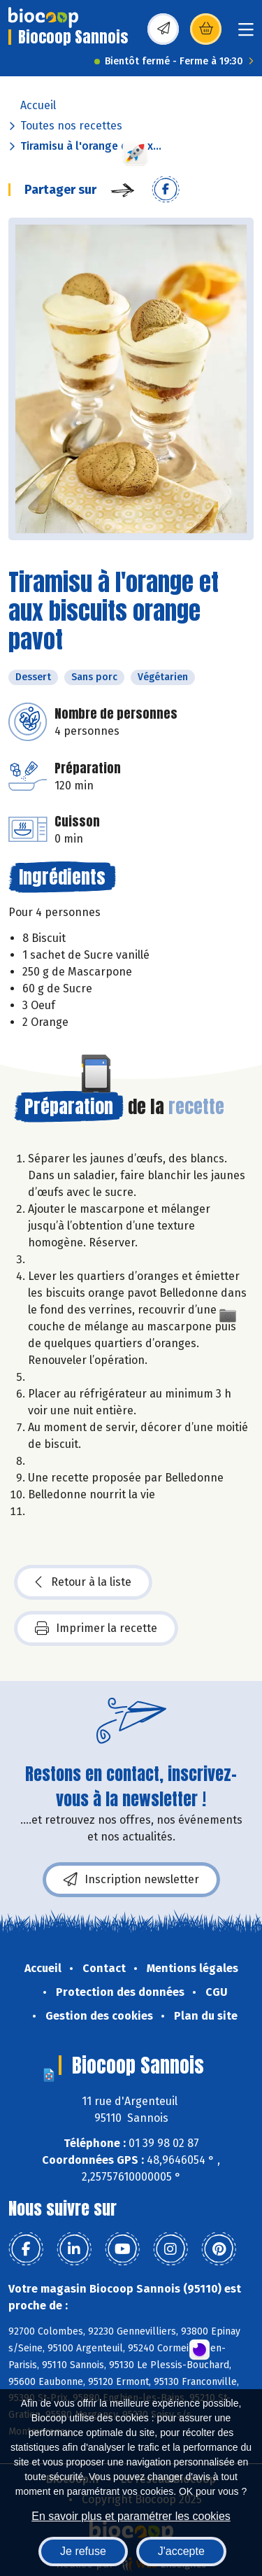 This screenshot has width=262, height=2576. Describe the element at coordinates (96, 1074) in the screenshot. I see `access SD card or memory card storage` at that location.